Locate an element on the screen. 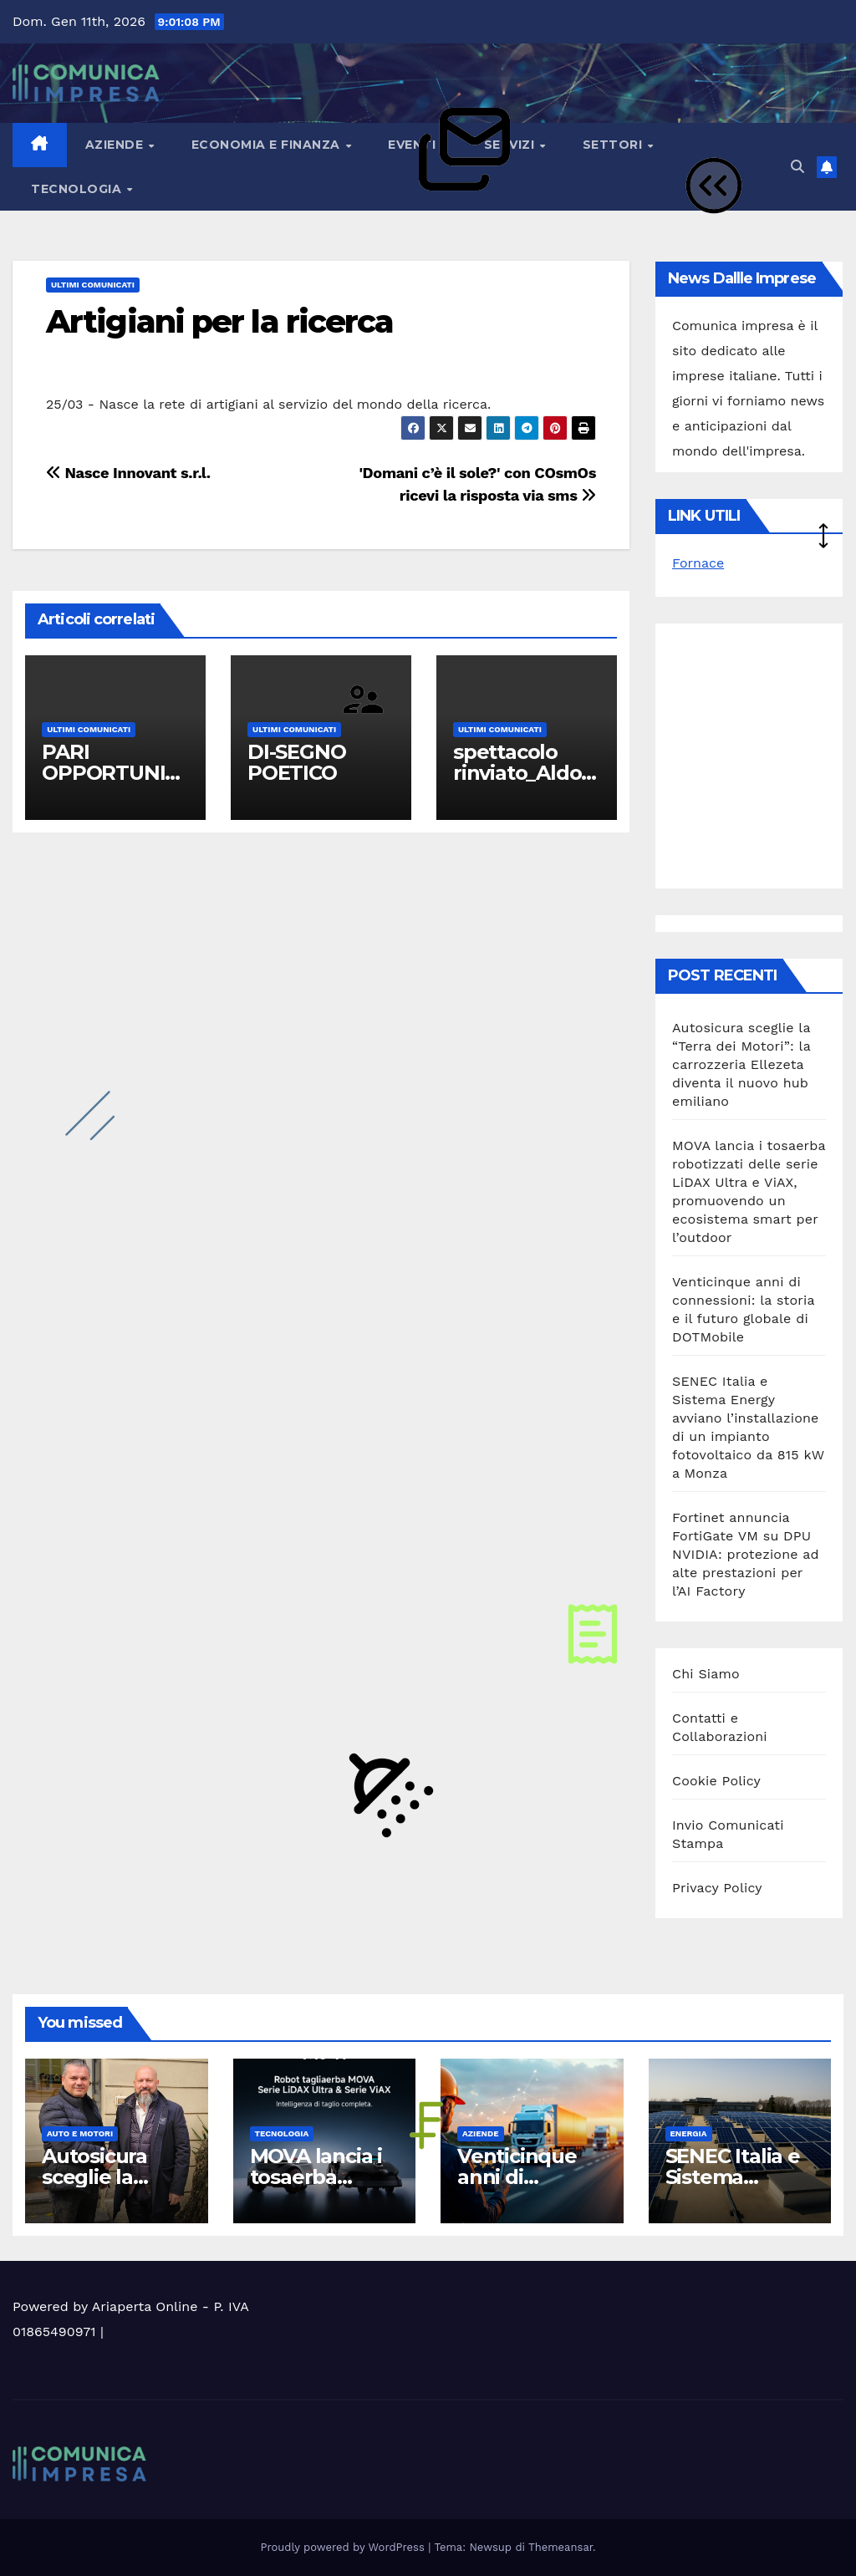  shower or bathroom amenity indicator is located at coordinates (391, 1795).